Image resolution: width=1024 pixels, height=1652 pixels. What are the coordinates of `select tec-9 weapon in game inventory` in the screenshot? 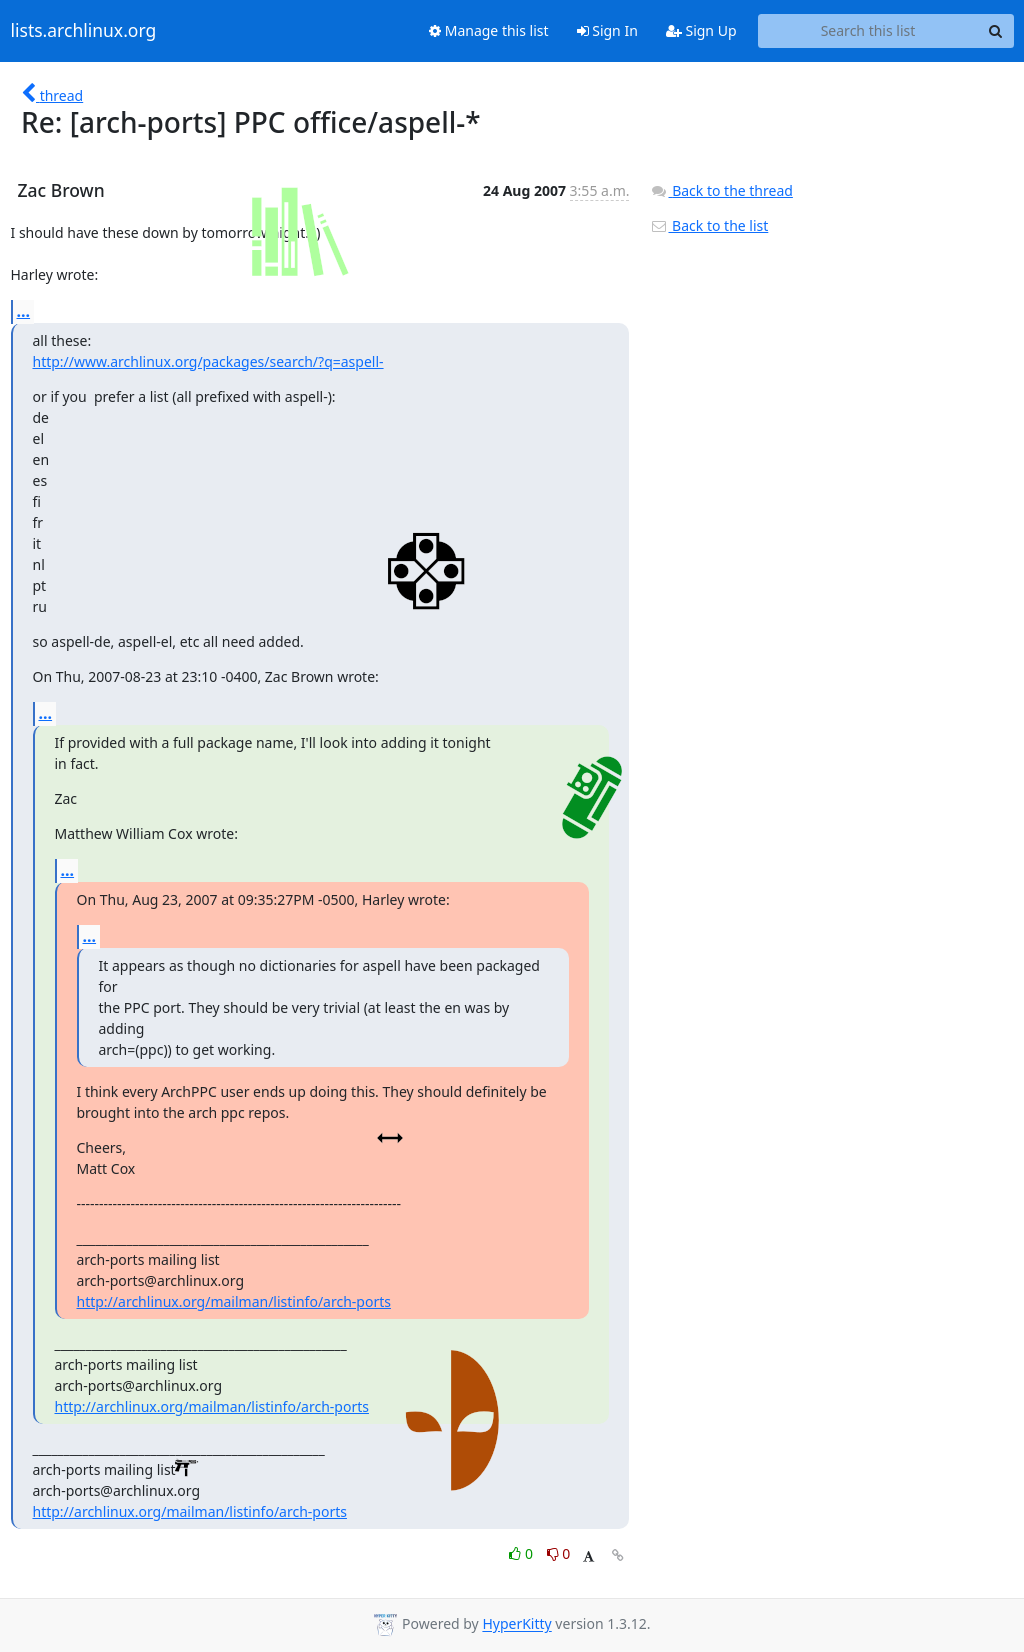 It's located at (186, 1467).